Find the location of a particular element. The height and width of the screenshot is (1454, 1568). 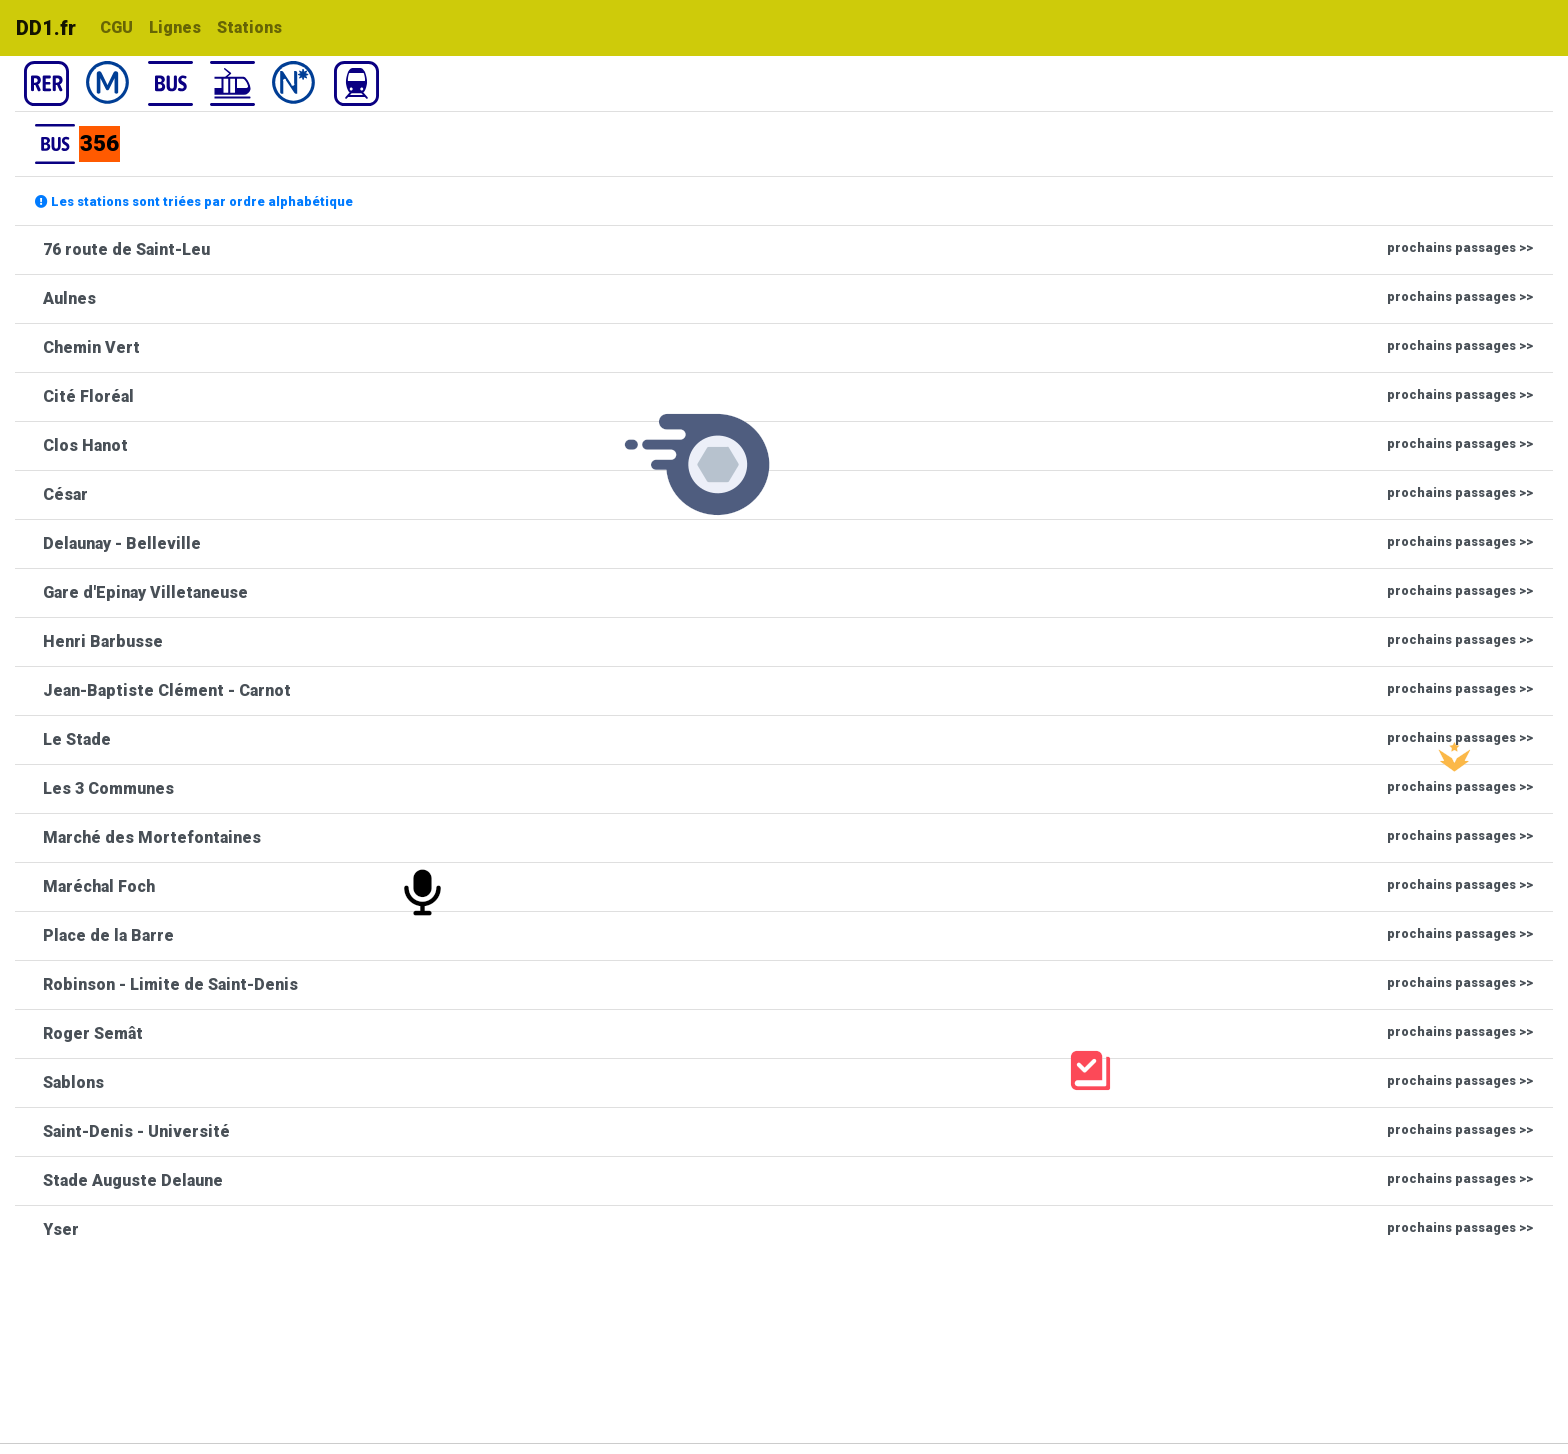

unmute your microphone is located at coordinates (422, 892).